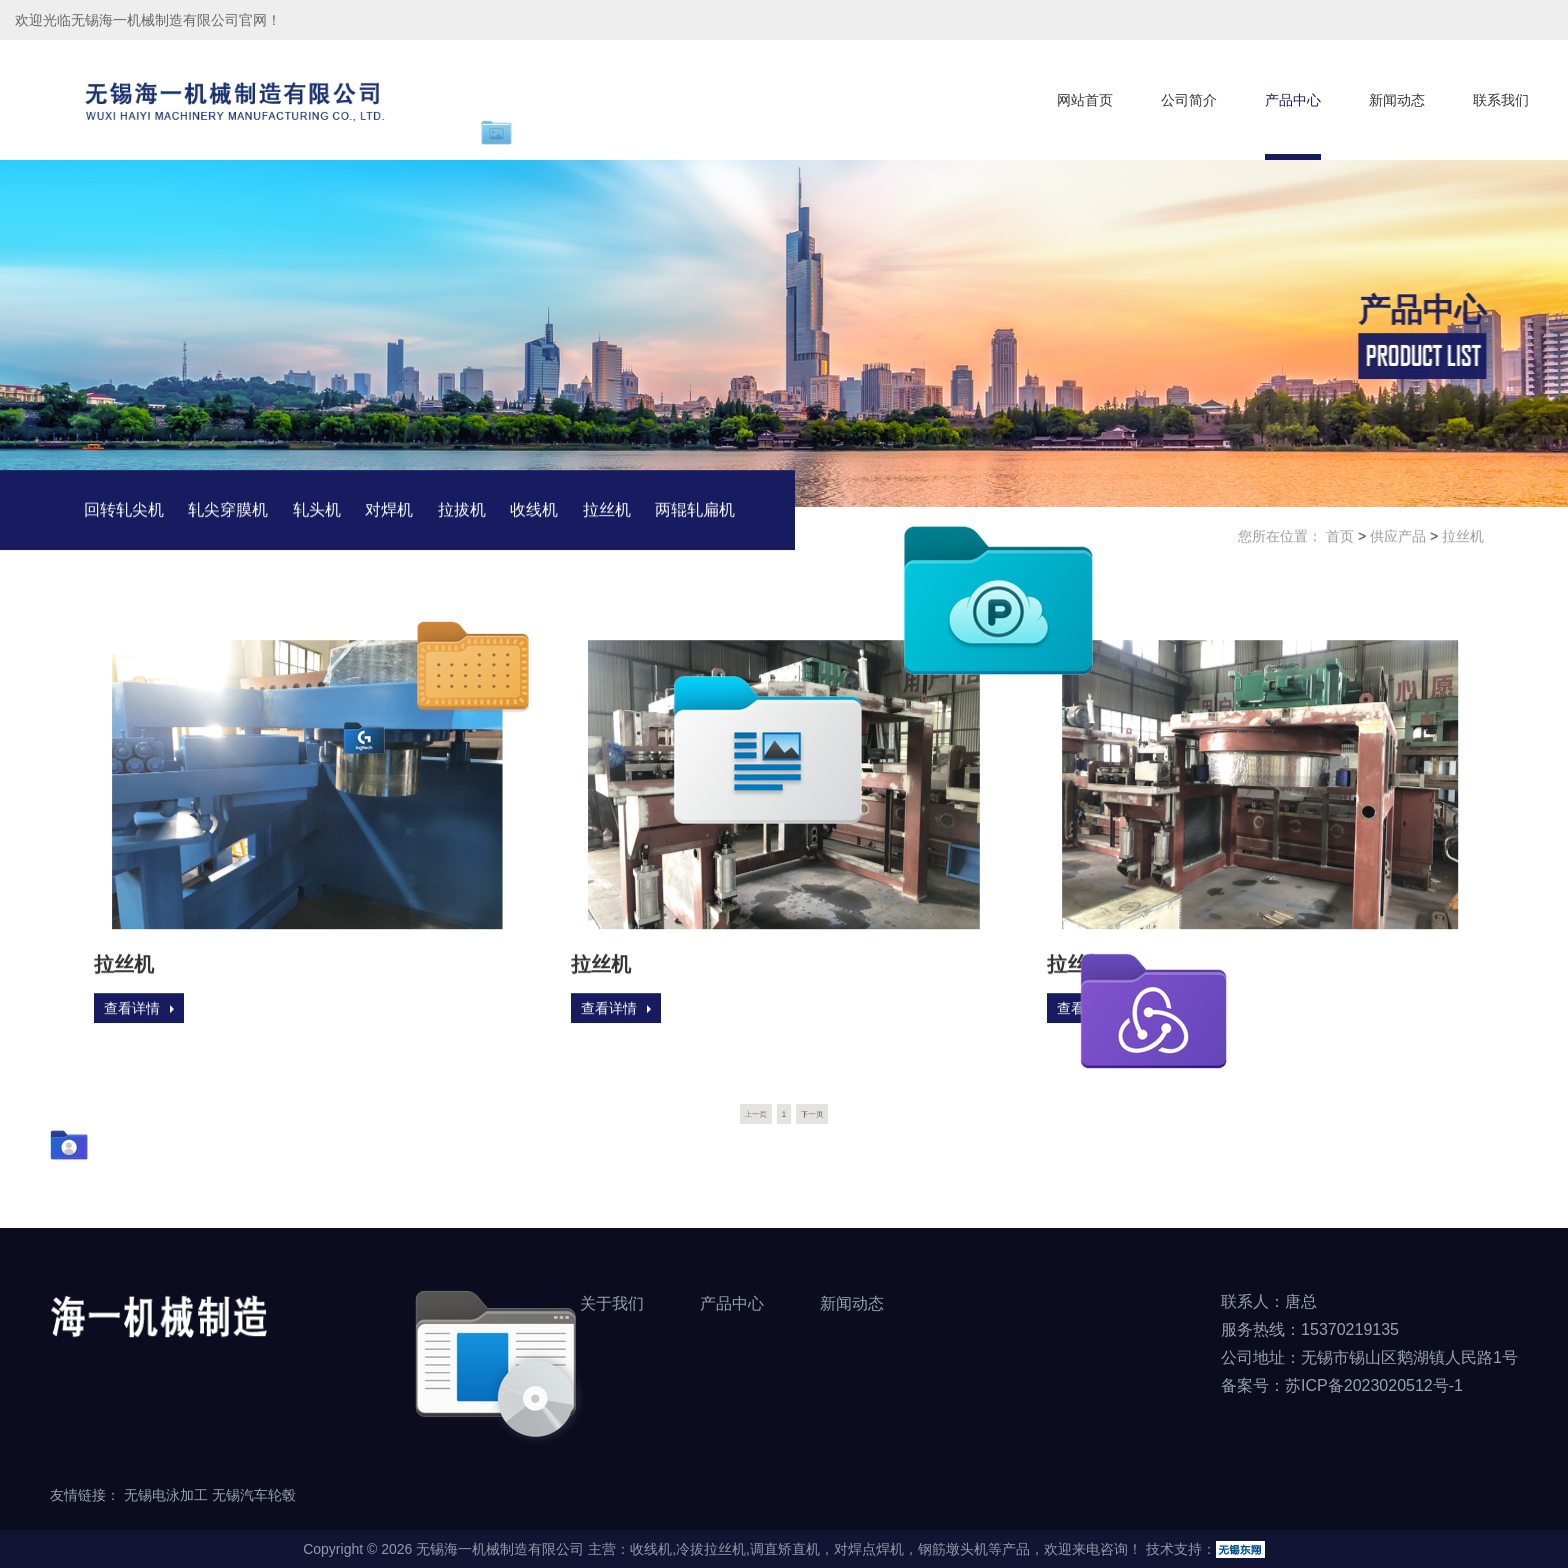  What do you see at coordinates (496, 132) in the screenshot?
I see `open your images folder` at bounding box center [496, 132].